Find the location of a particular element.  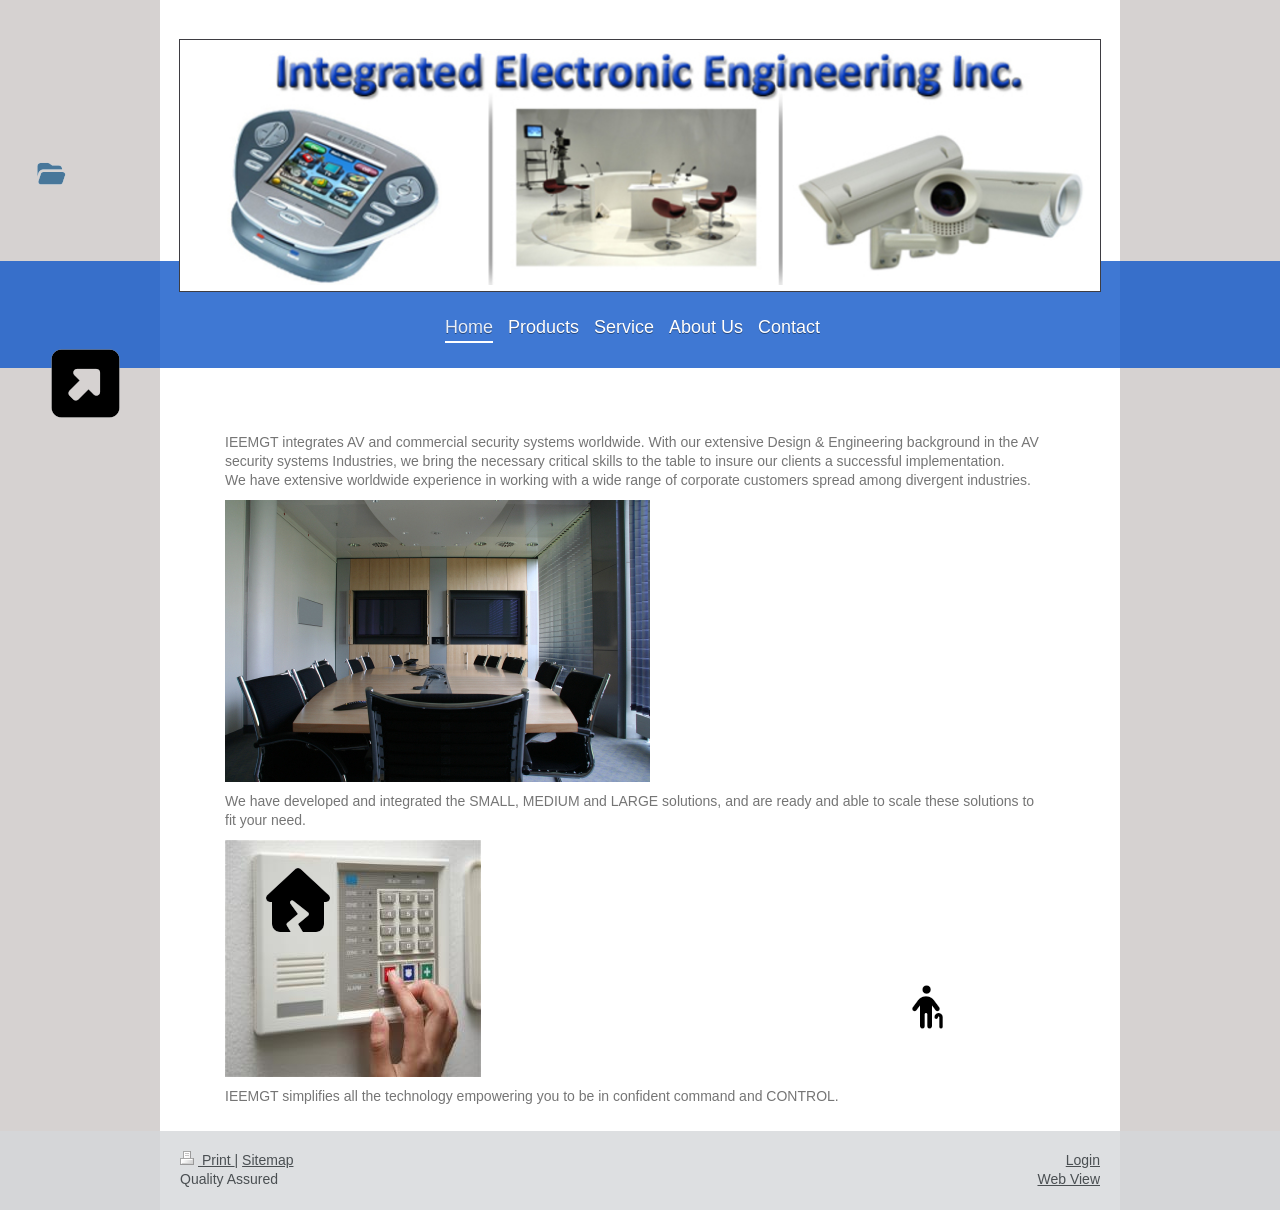

open folder to view contents is located at coordinates (50, 174).